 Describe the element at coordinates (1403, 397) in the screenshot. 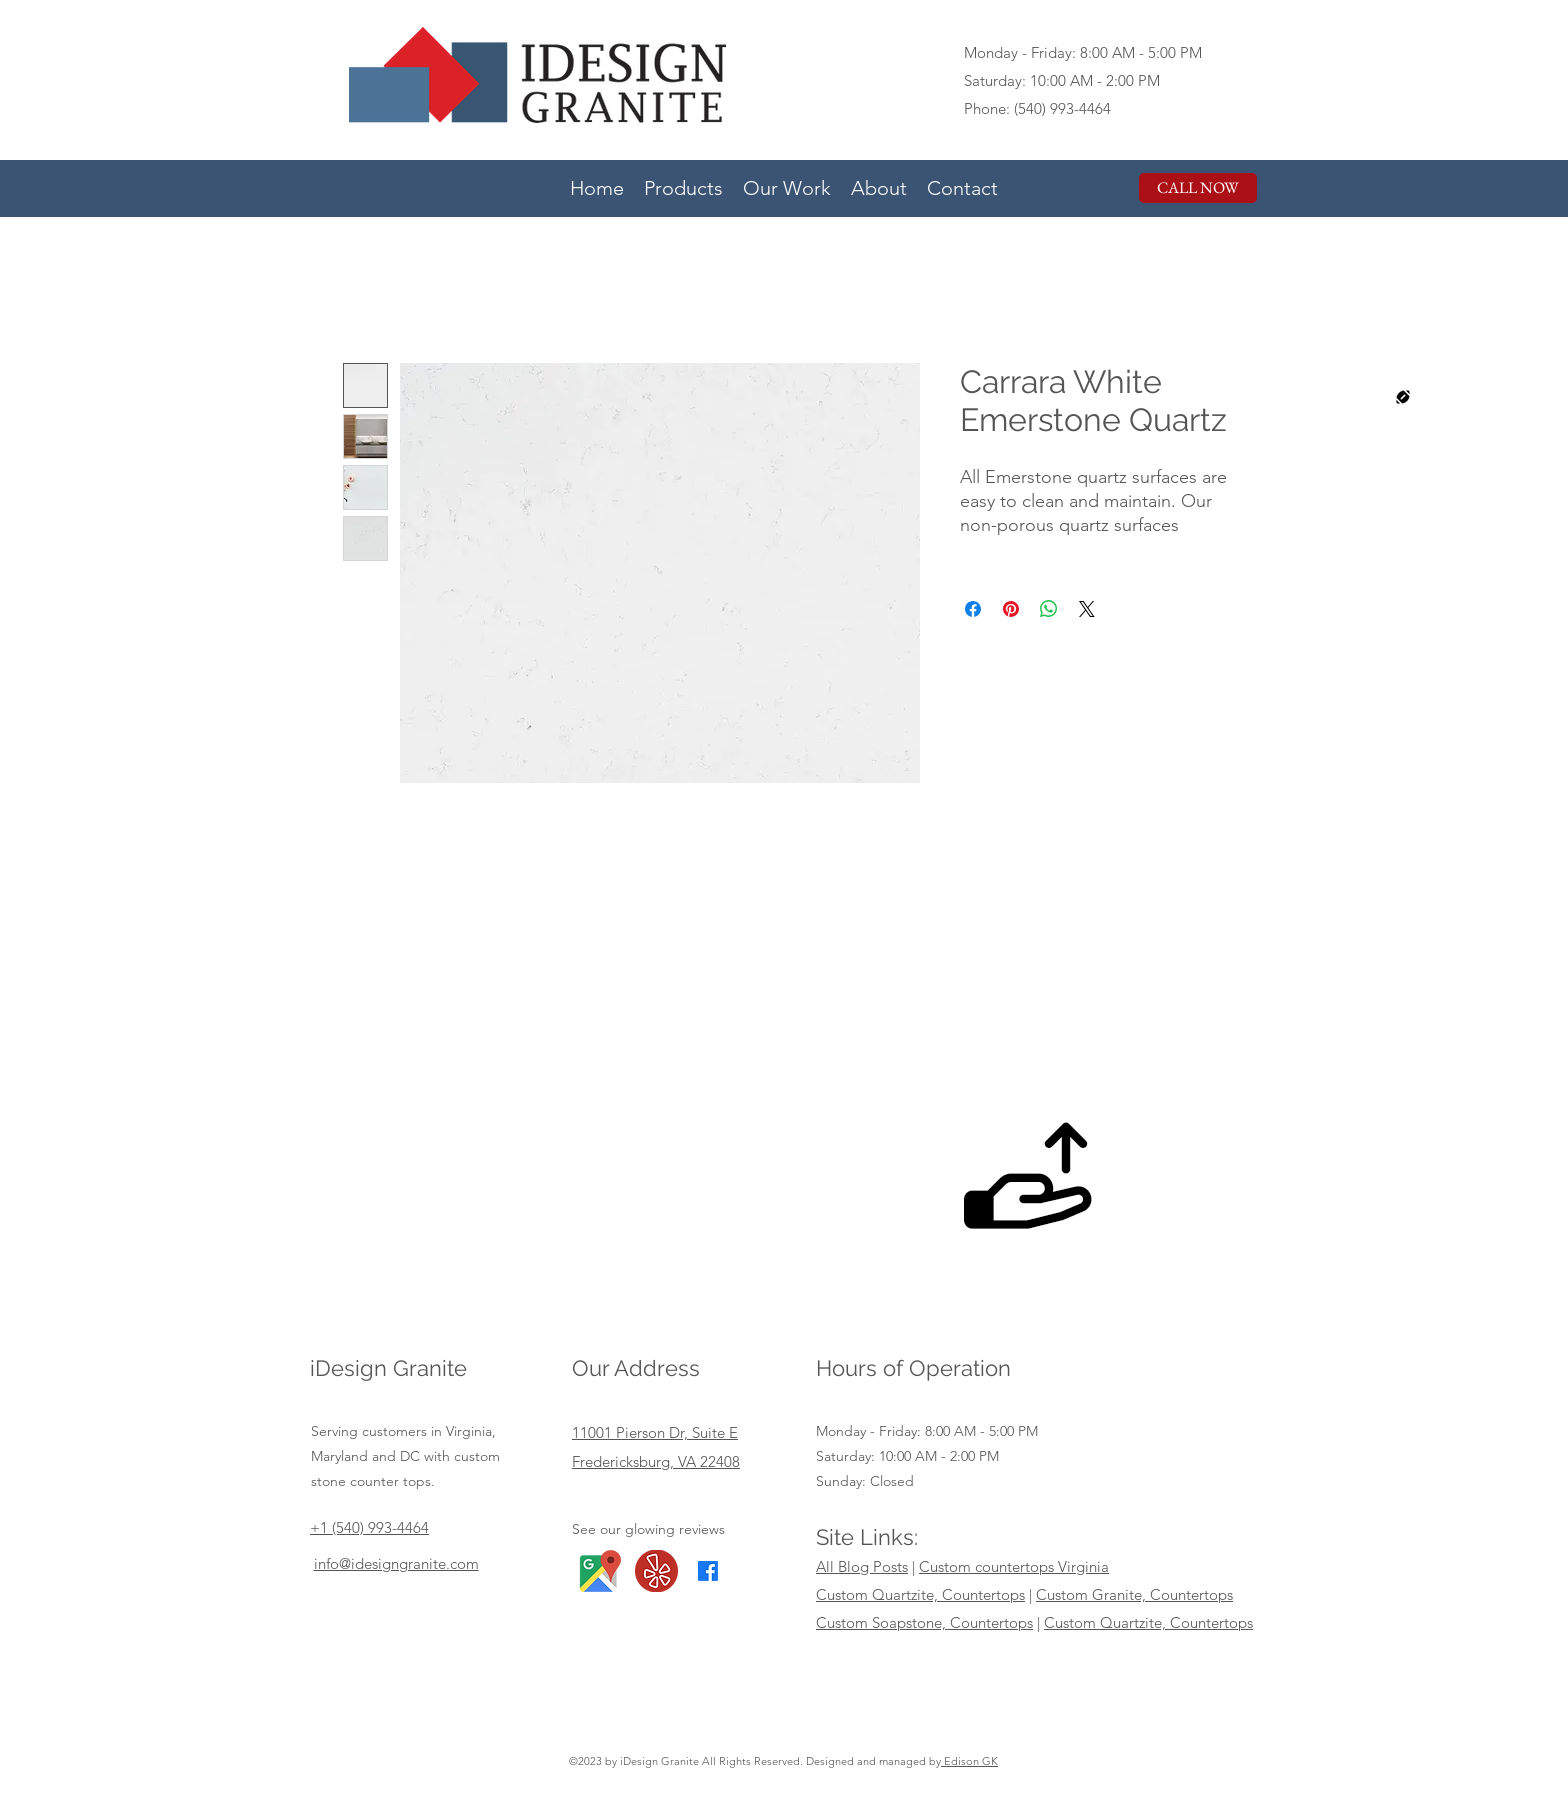

I see `access sports or football content` at that location.